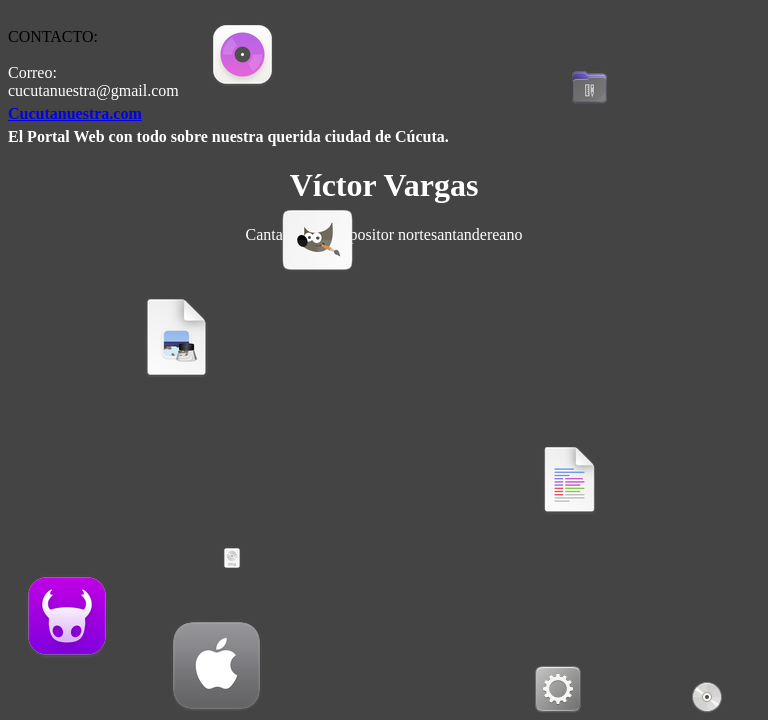 This screenshot has width=768, height=720. Describe the element at coordinates (242, 54) in the screenshot. I see `open tauon music box app` at that location.